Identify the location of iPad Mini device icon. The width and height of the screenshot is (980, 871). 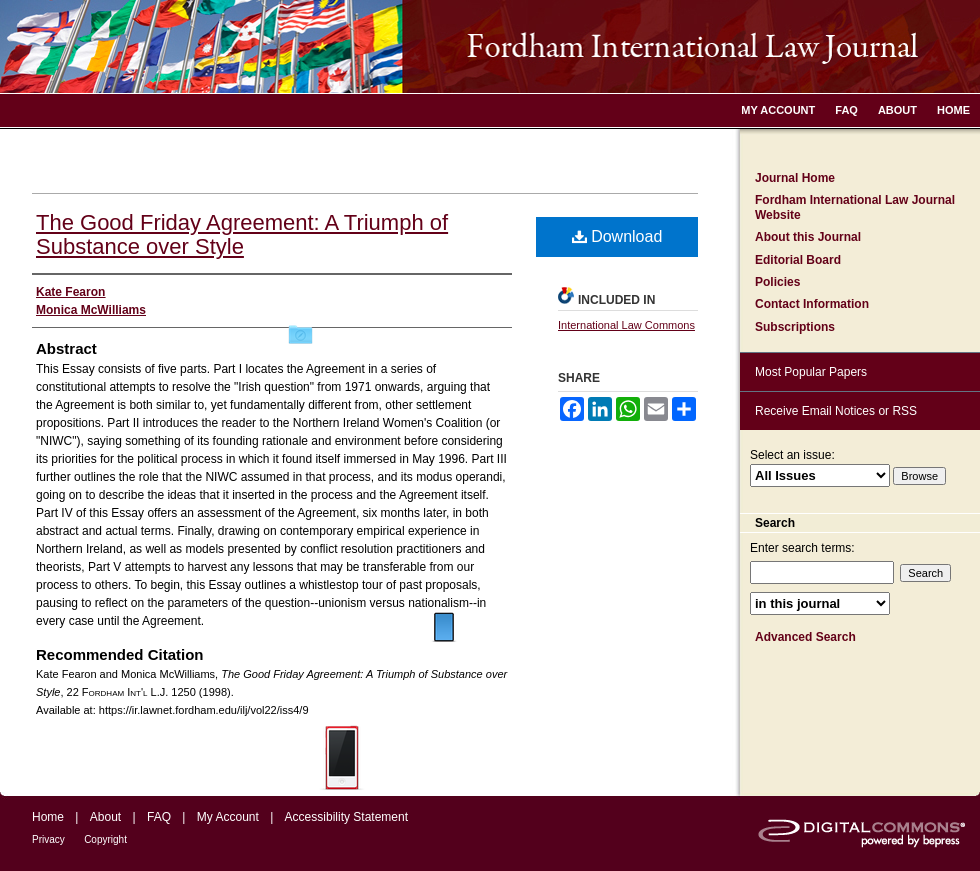
(444, 624).